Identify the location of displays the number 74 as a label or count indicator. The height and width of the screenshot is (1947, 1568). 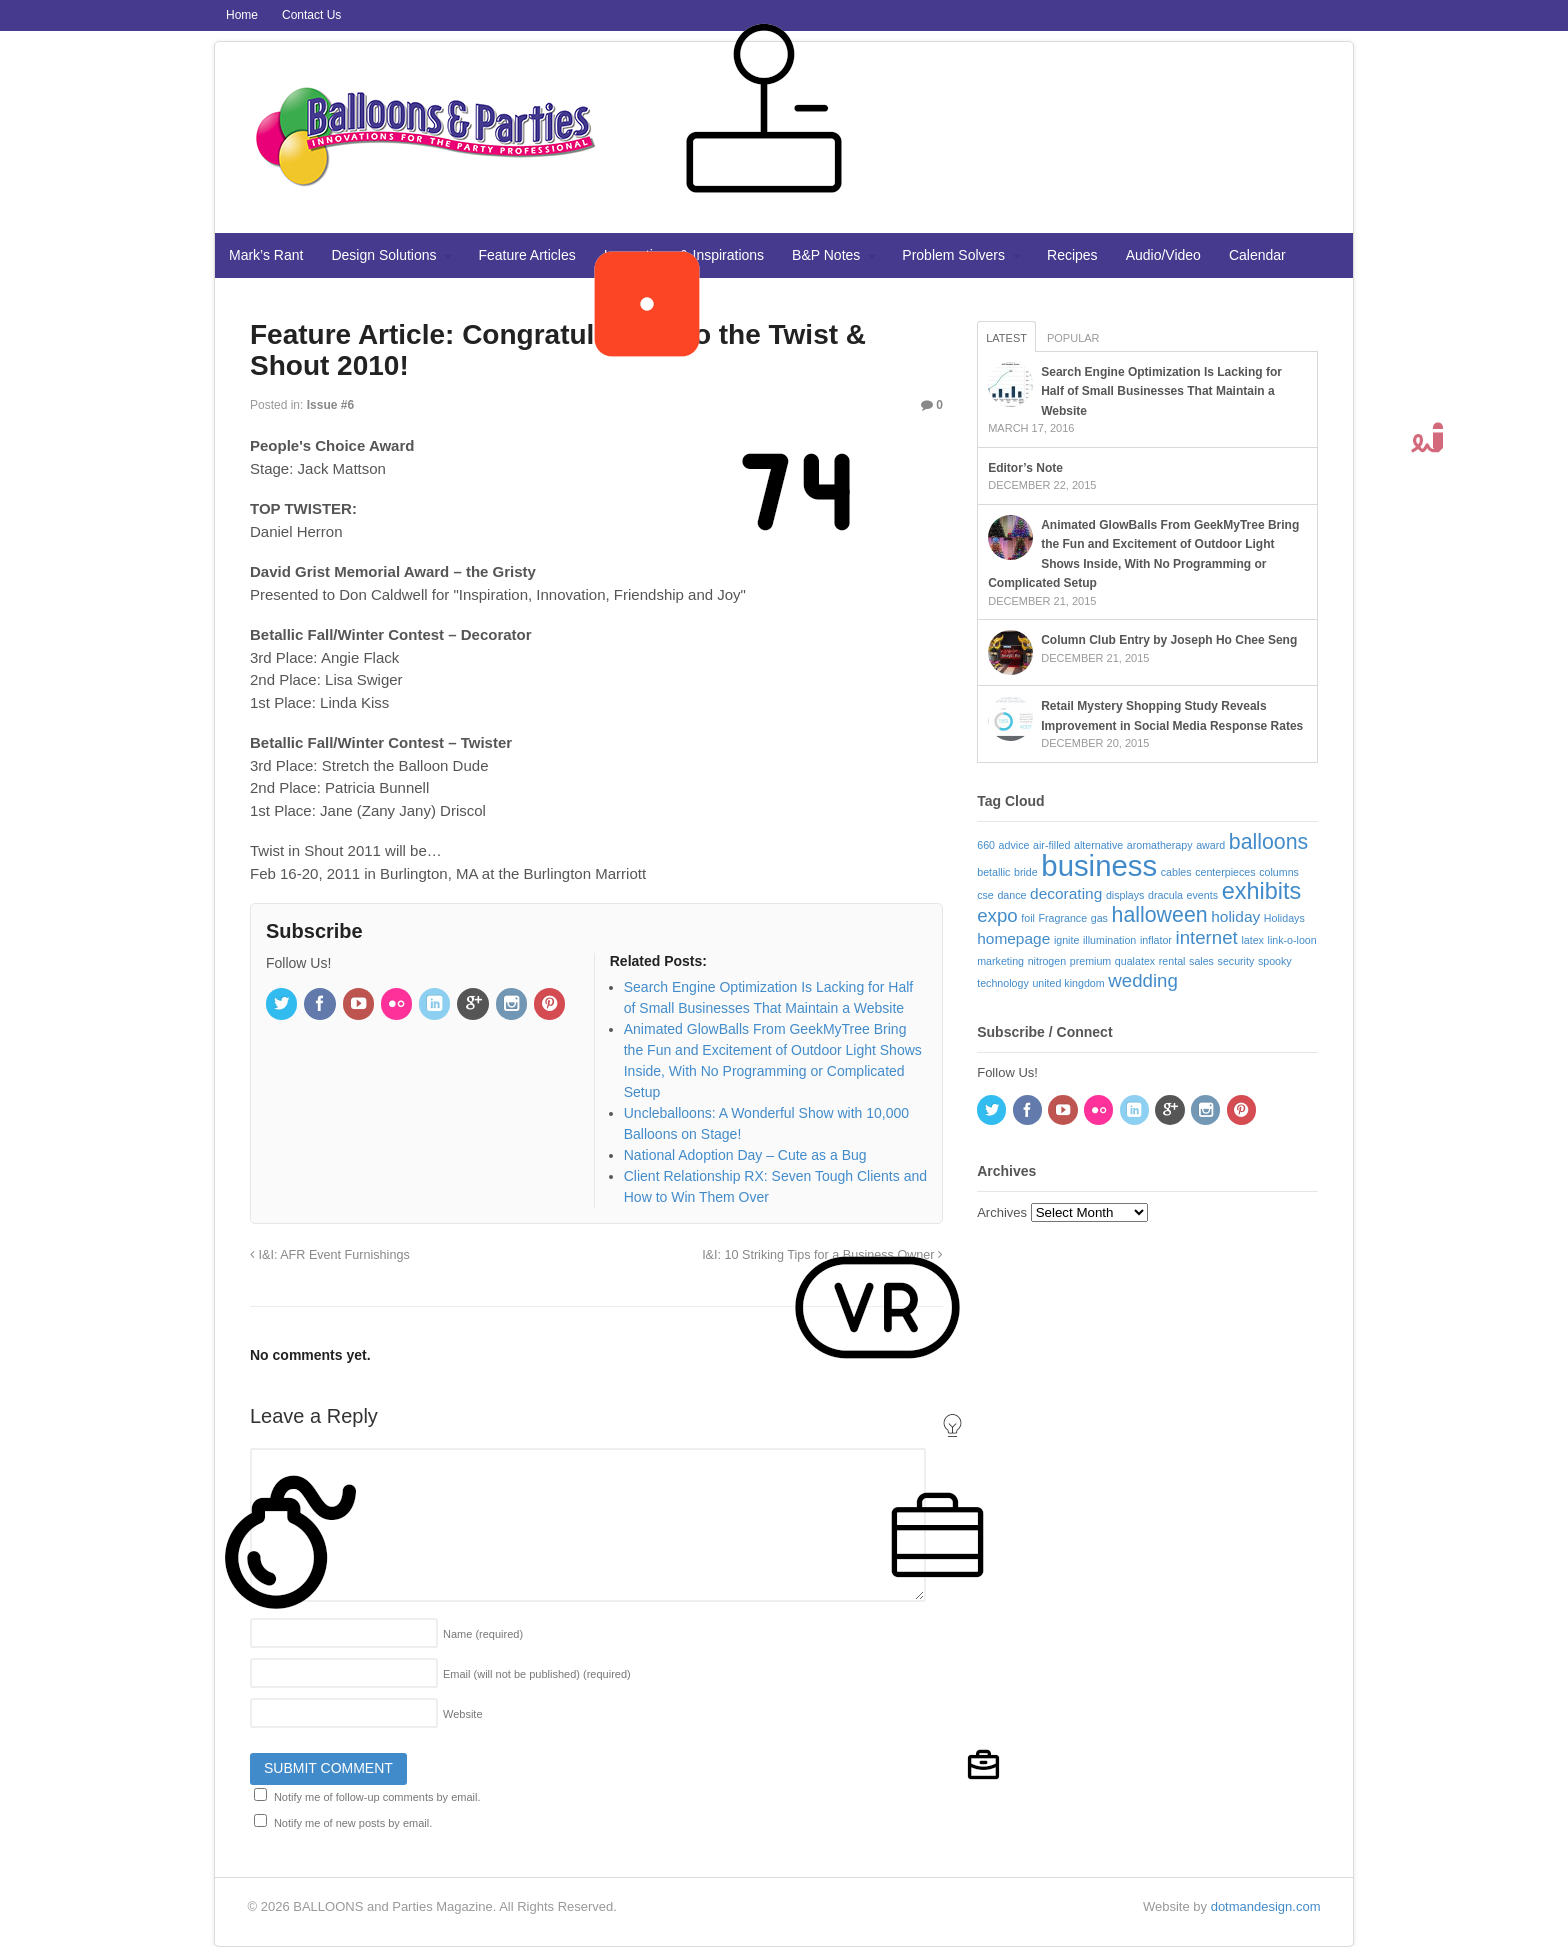
(796, 492).